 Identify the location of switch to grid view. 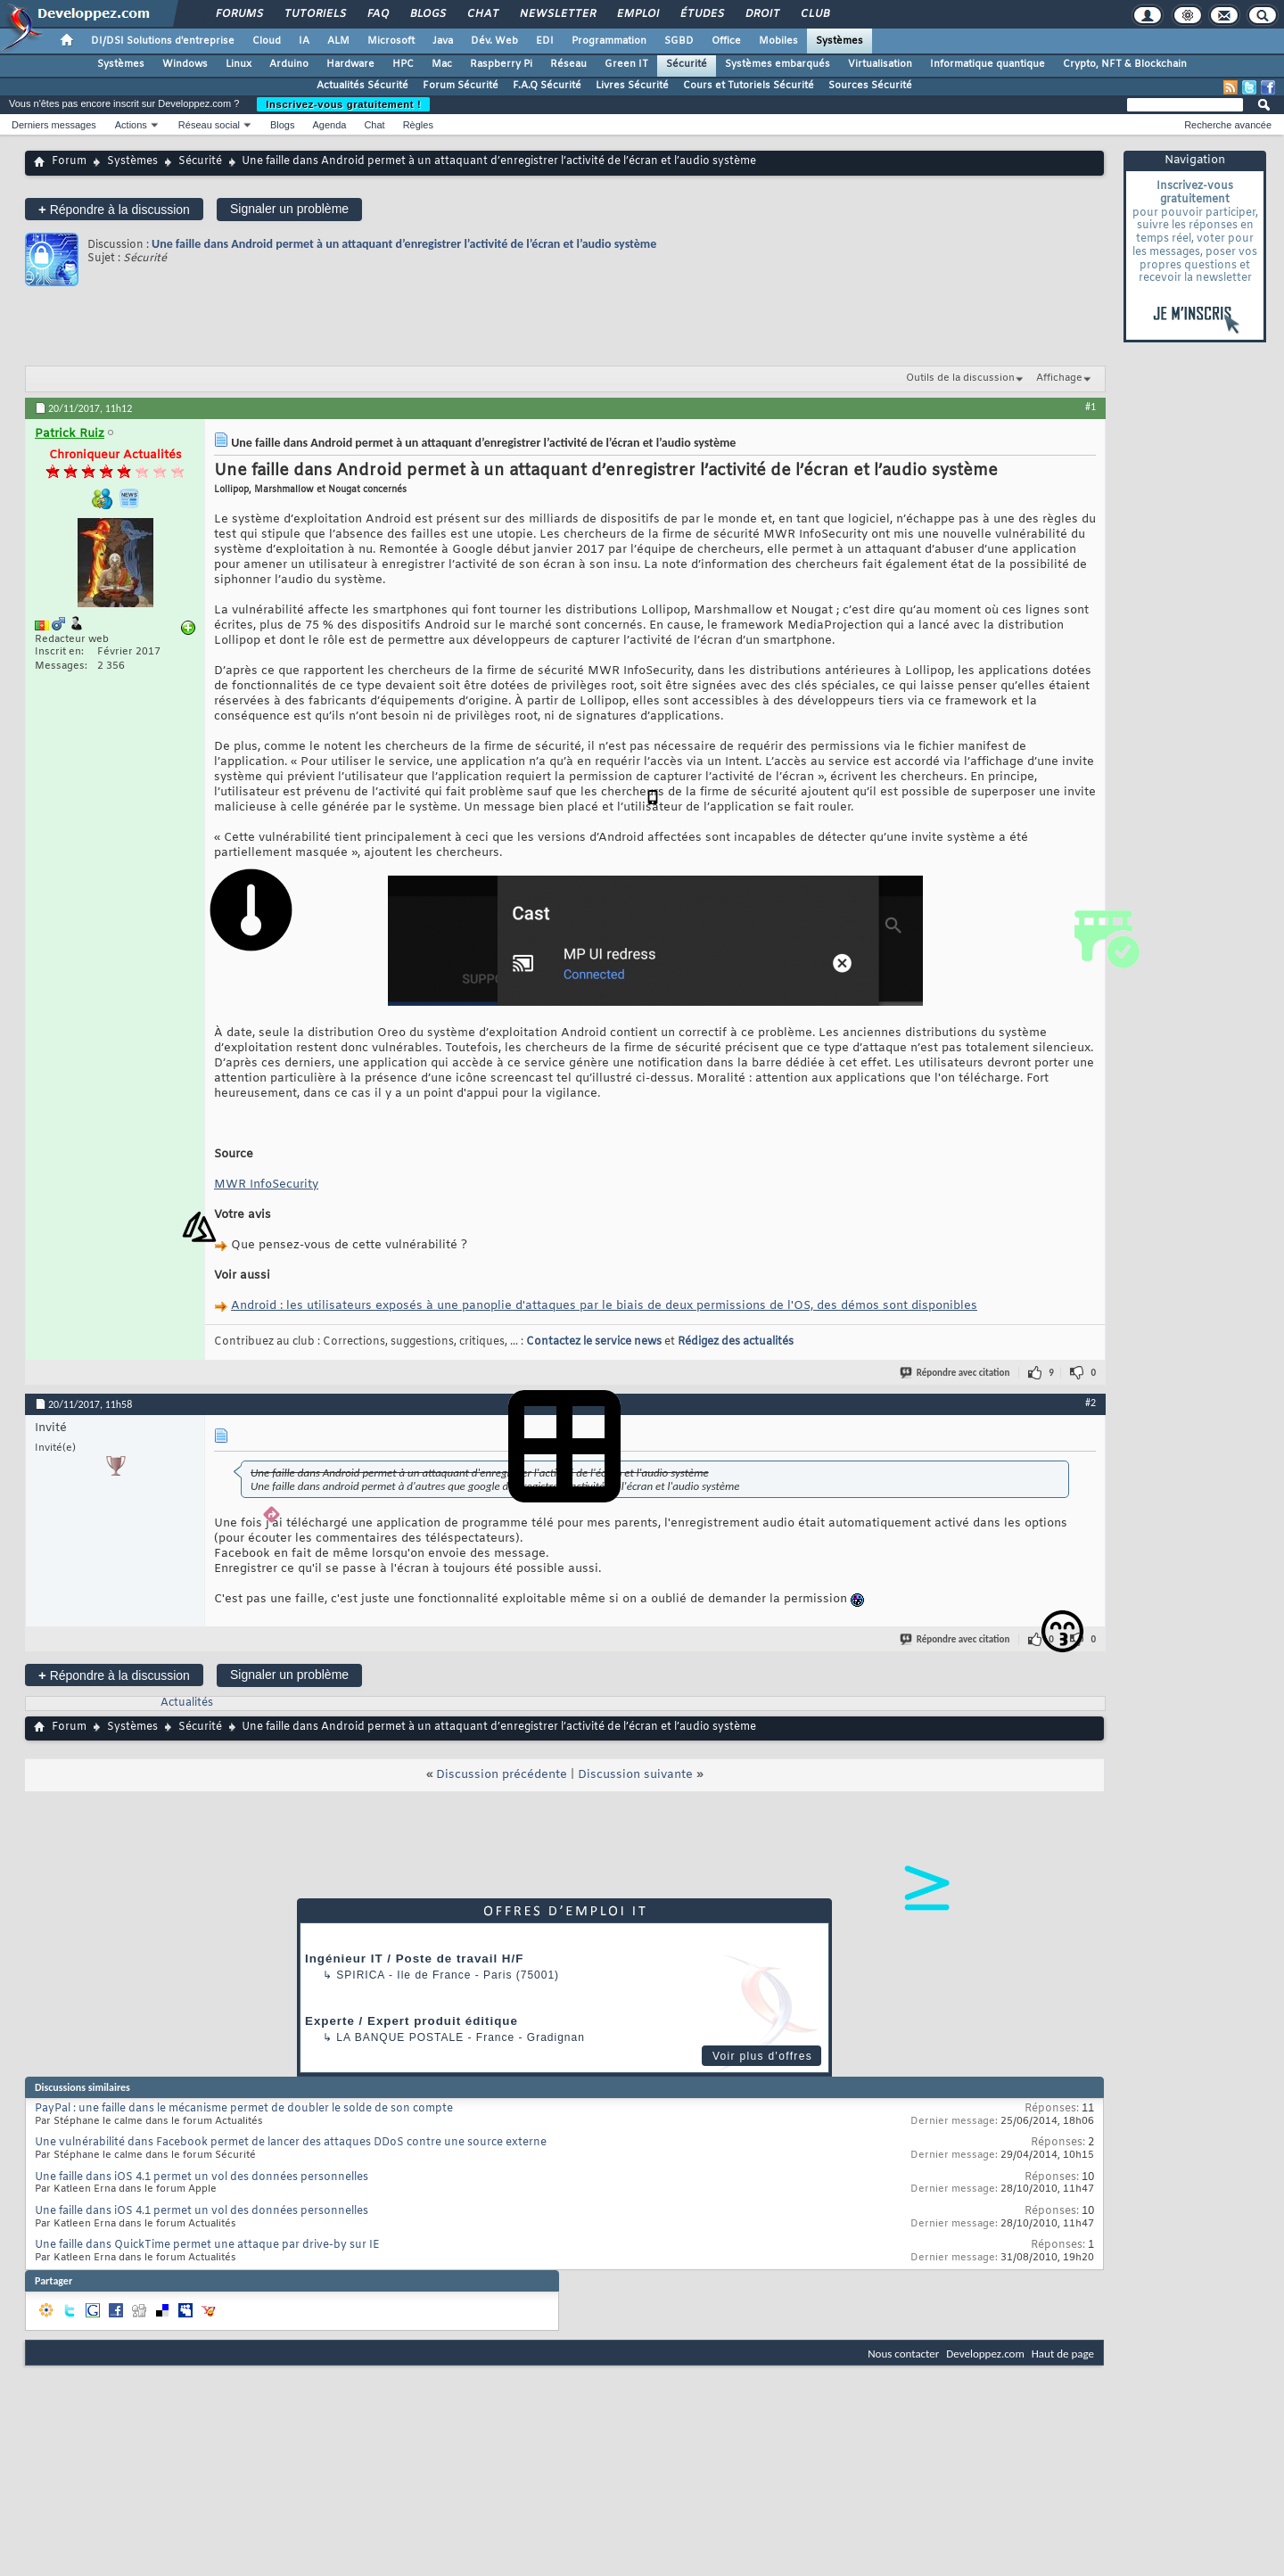
(564, 1446).